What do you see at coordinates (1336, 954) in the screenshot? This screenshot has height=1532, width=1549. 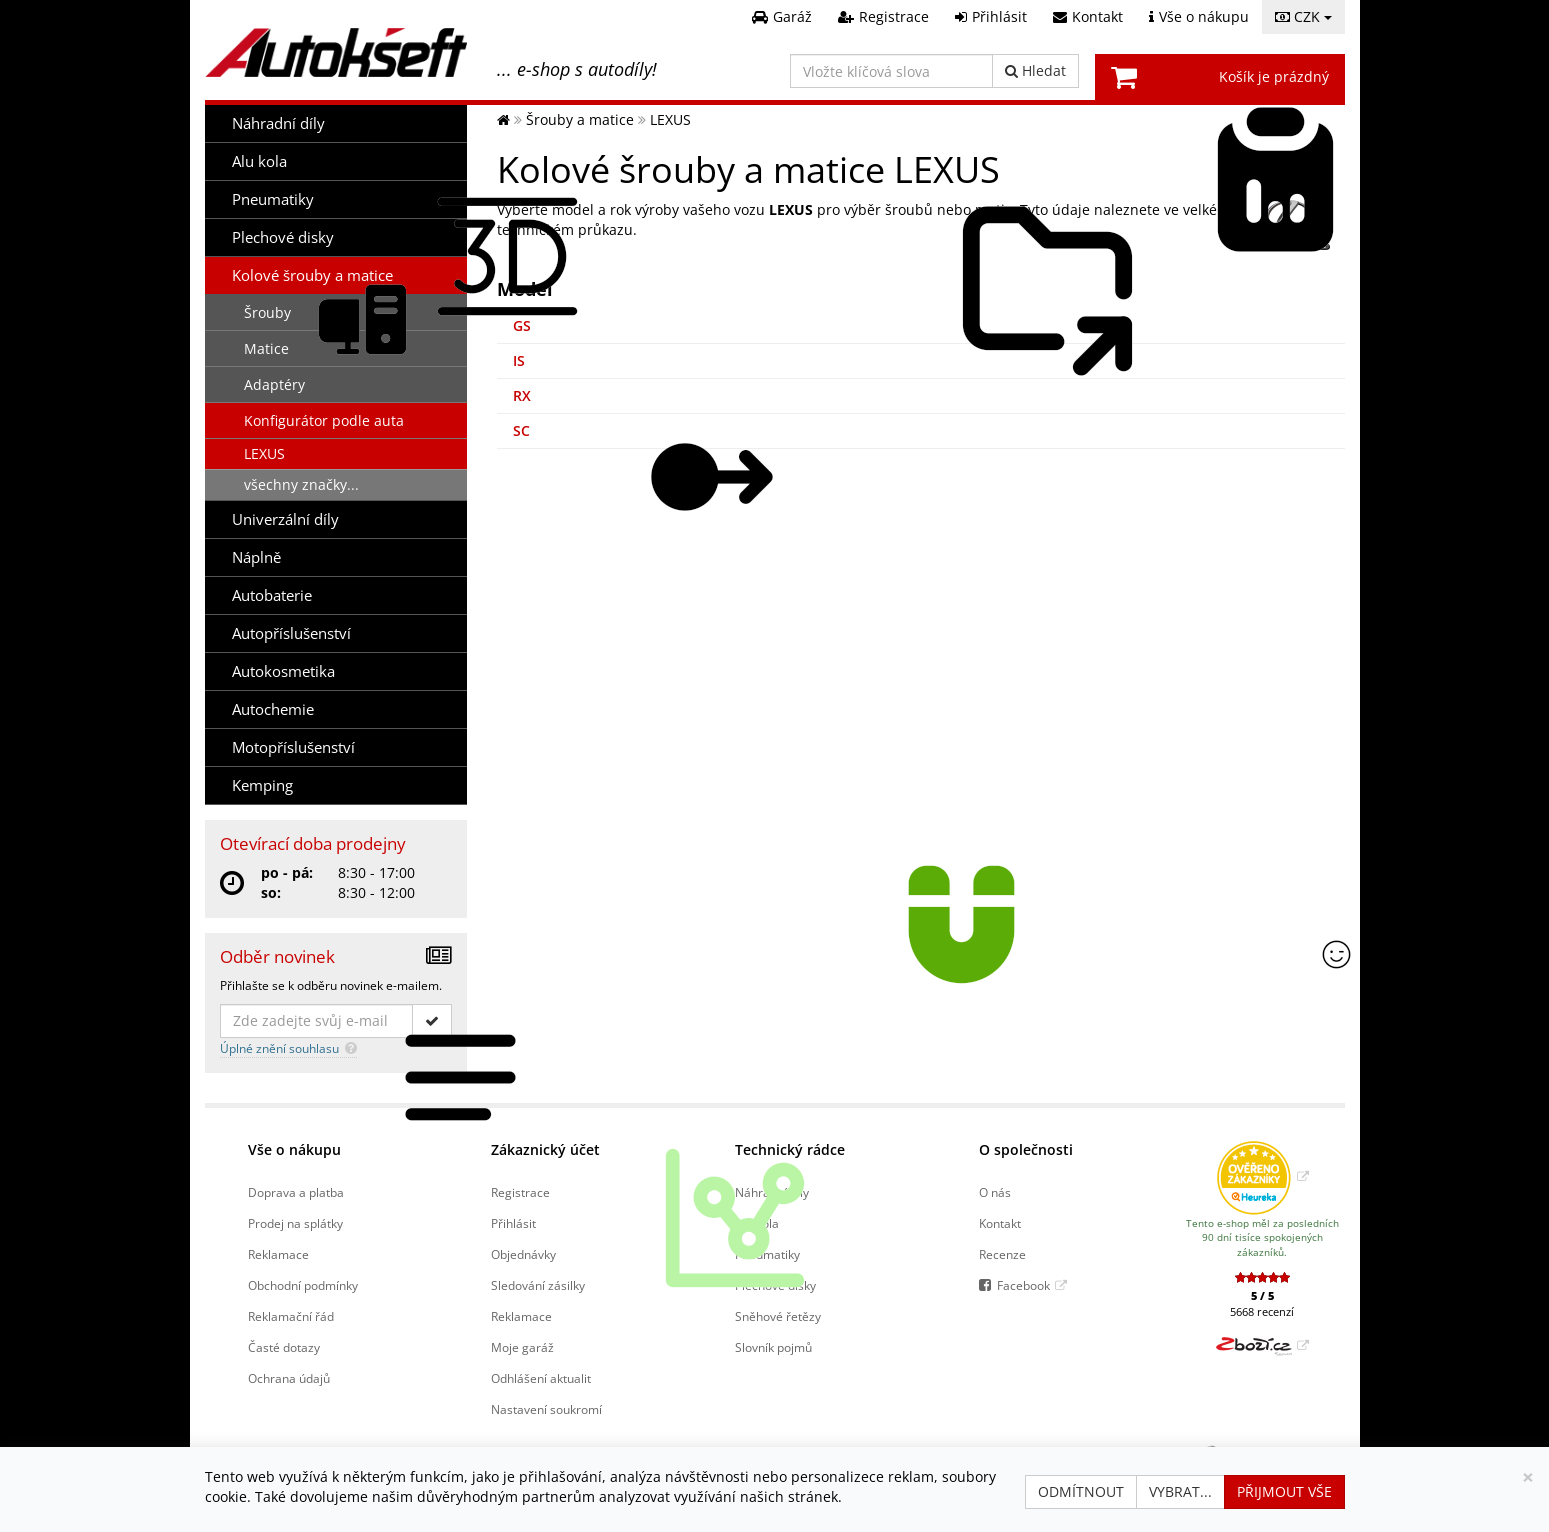 I see `insert a winking emoji into your message` at bounding box center [1336, 954].